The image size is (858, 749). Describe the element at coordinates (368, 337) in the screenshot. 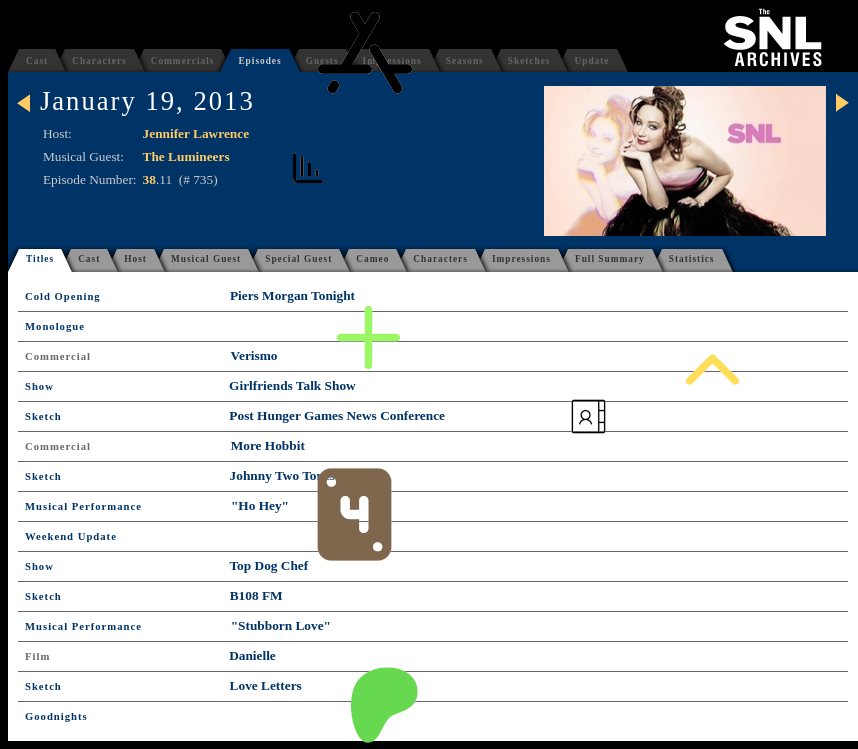

I see `add a new item` at that location.